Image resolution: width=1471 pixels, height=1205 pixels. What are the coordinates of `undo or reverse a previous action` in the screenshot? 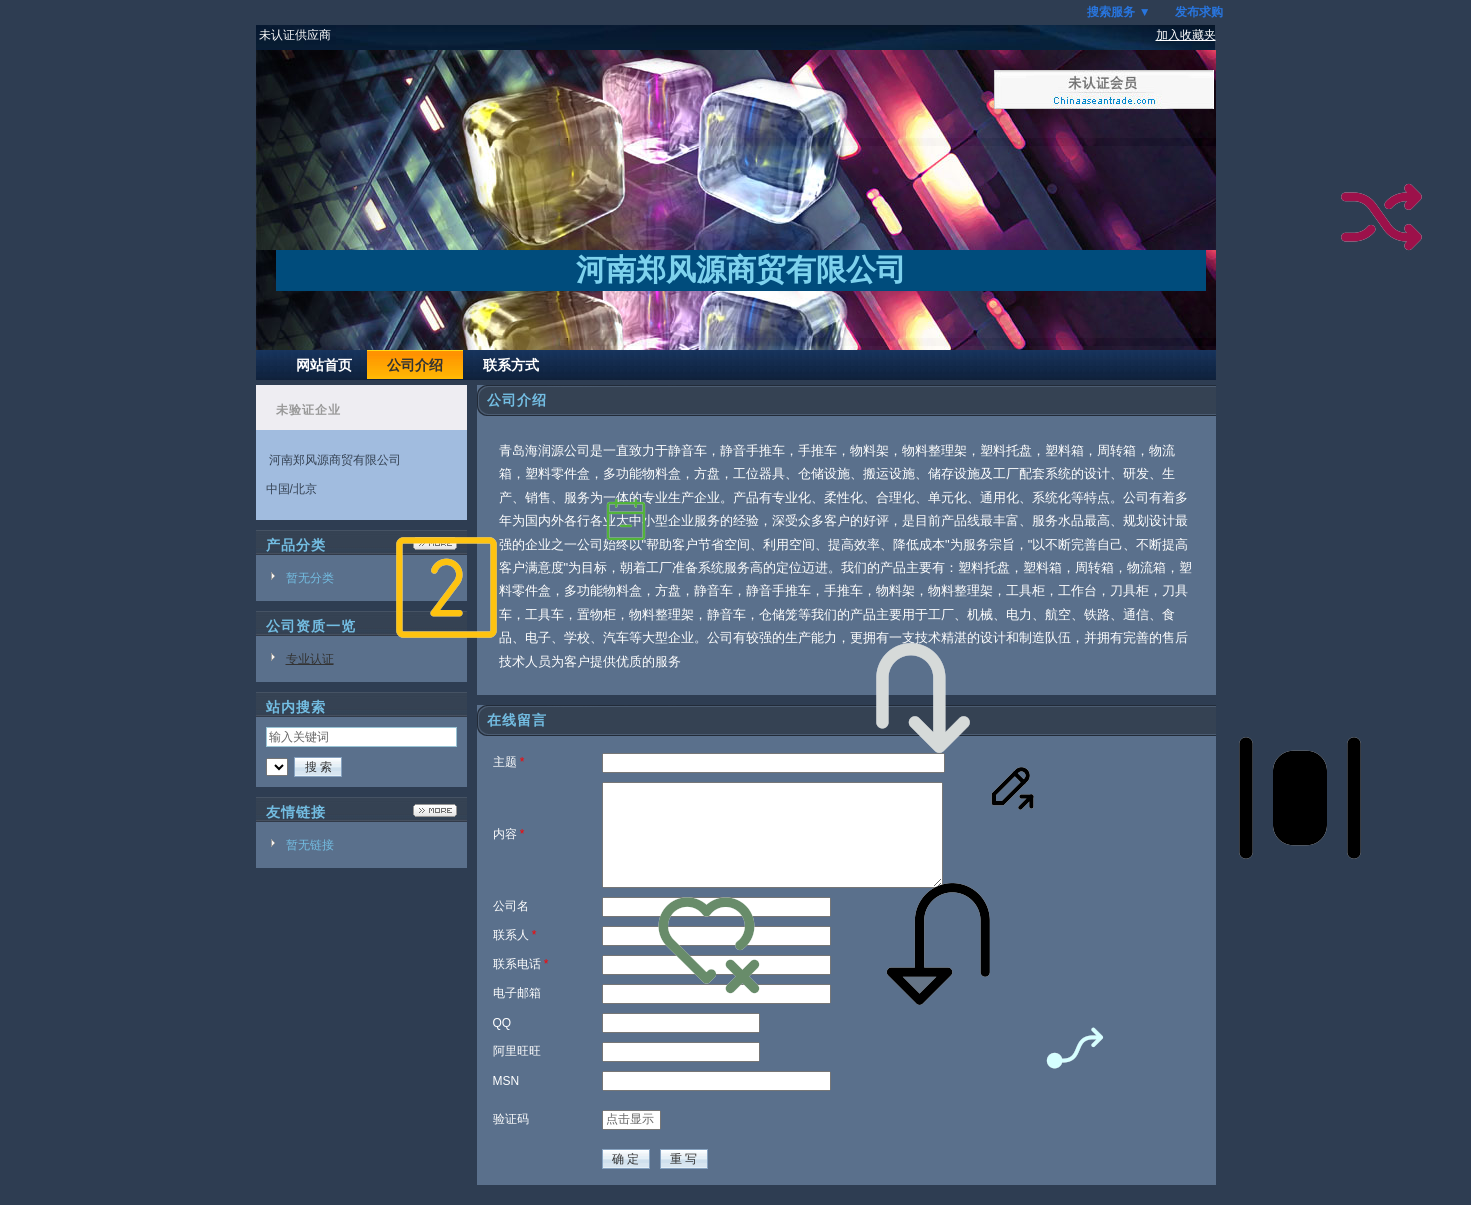 It's located at (943, 944).